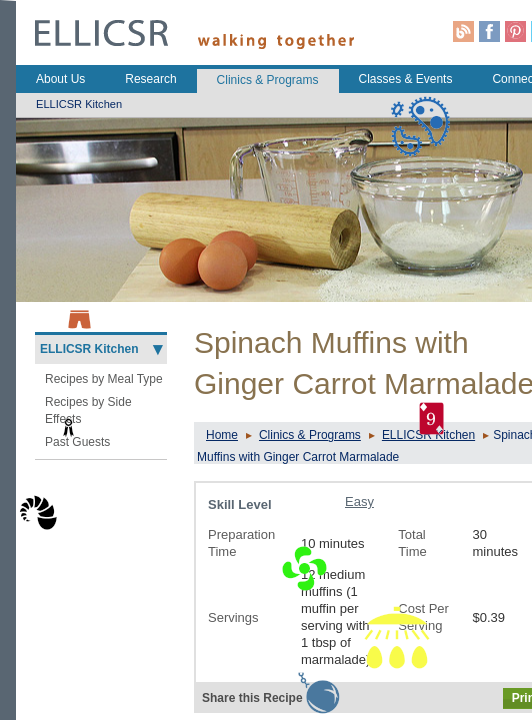  What do you see at coordinates (319, 693) in the screenshot?
I see `demolish or destroy an item` at bounding box center [319, 693].